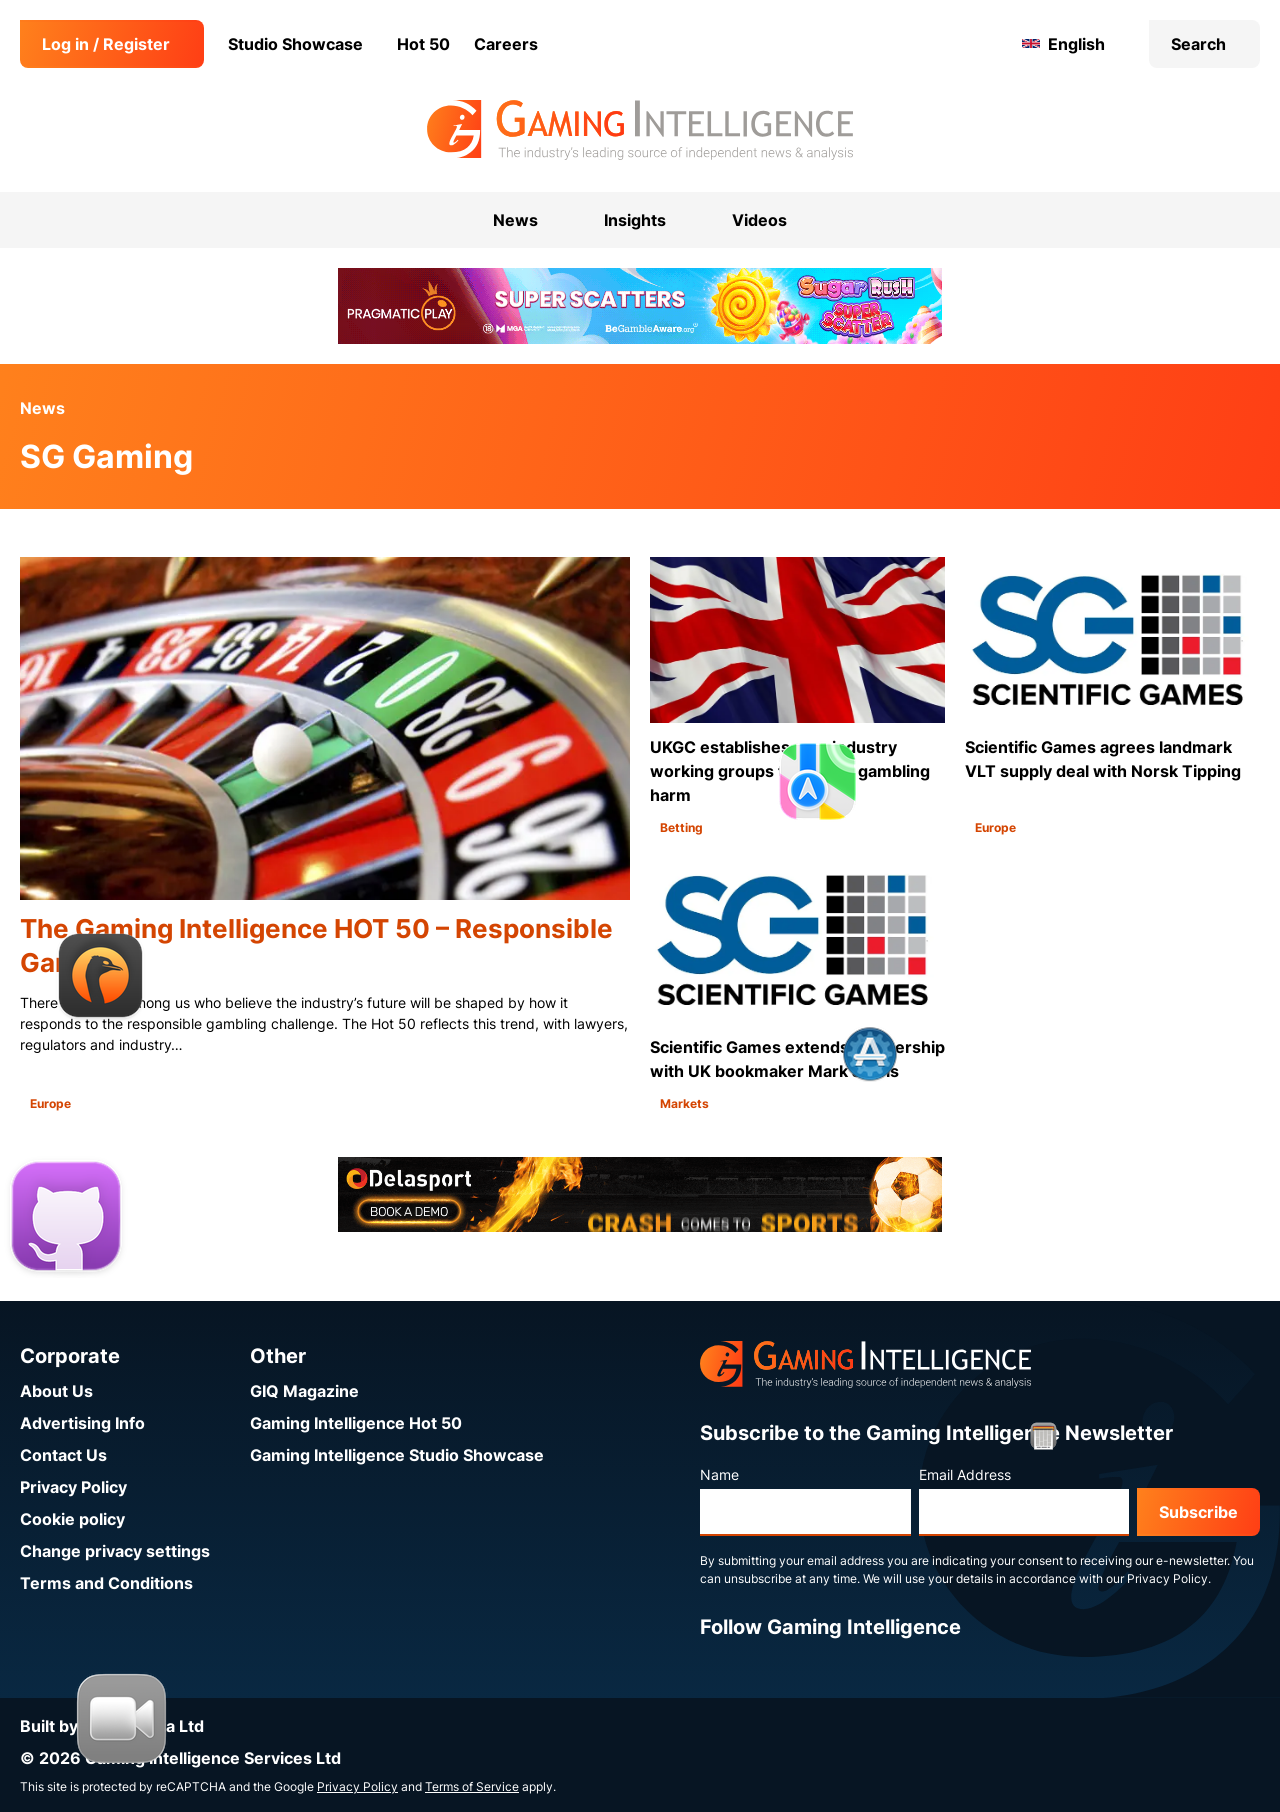 This screenshot has width=1280, height=1812. I want to click on open pulp comic book reader app, so click(1043, 1435).